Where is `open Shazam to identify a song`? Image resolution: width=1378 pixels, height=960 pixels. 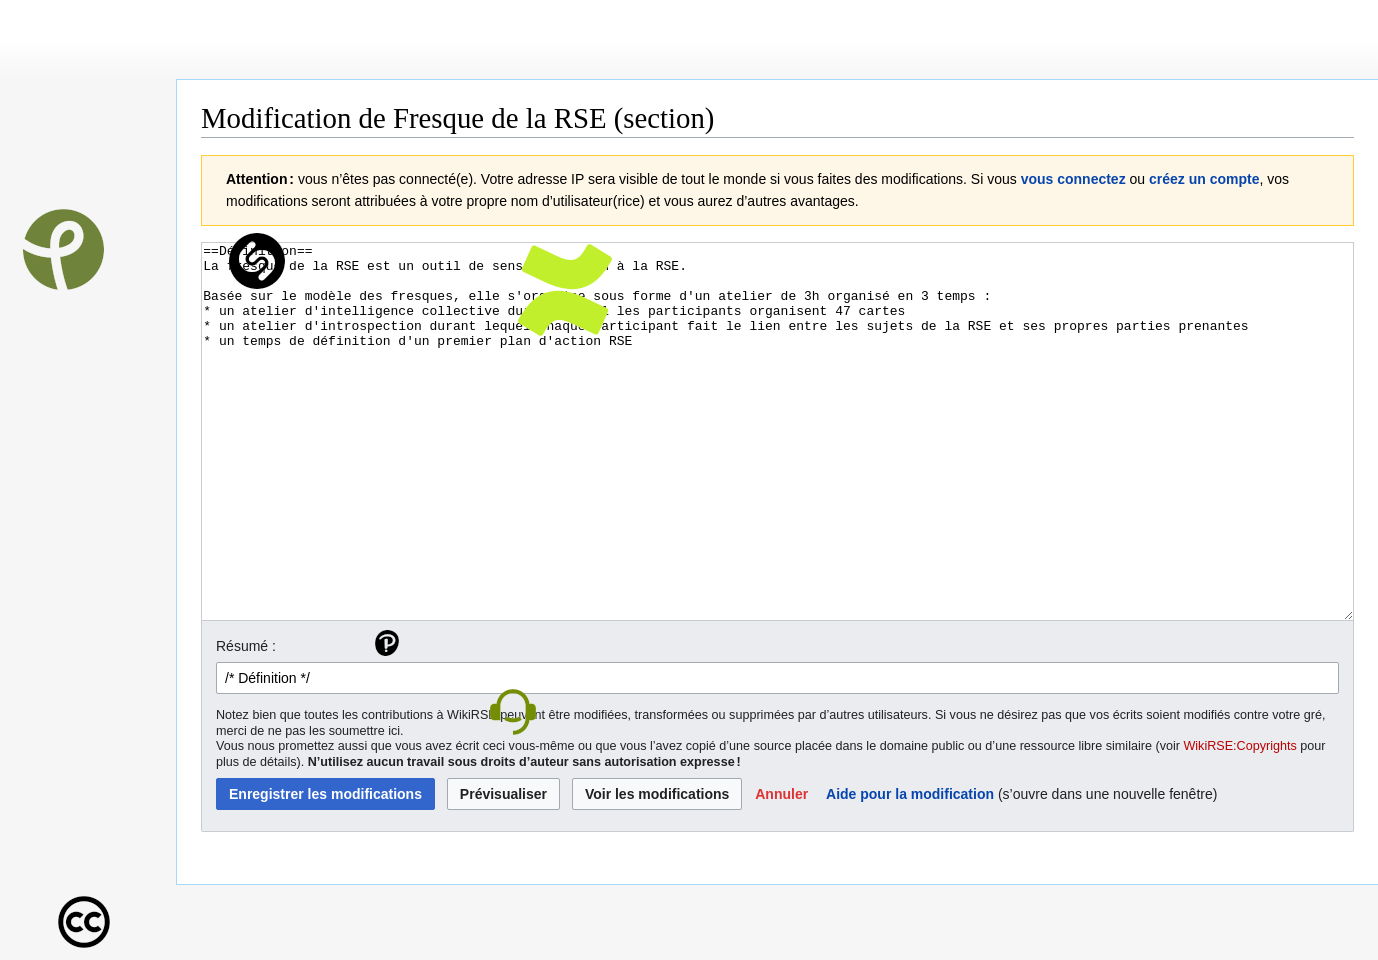
open Shazam to identify a song is located at coordinates (257, 261).